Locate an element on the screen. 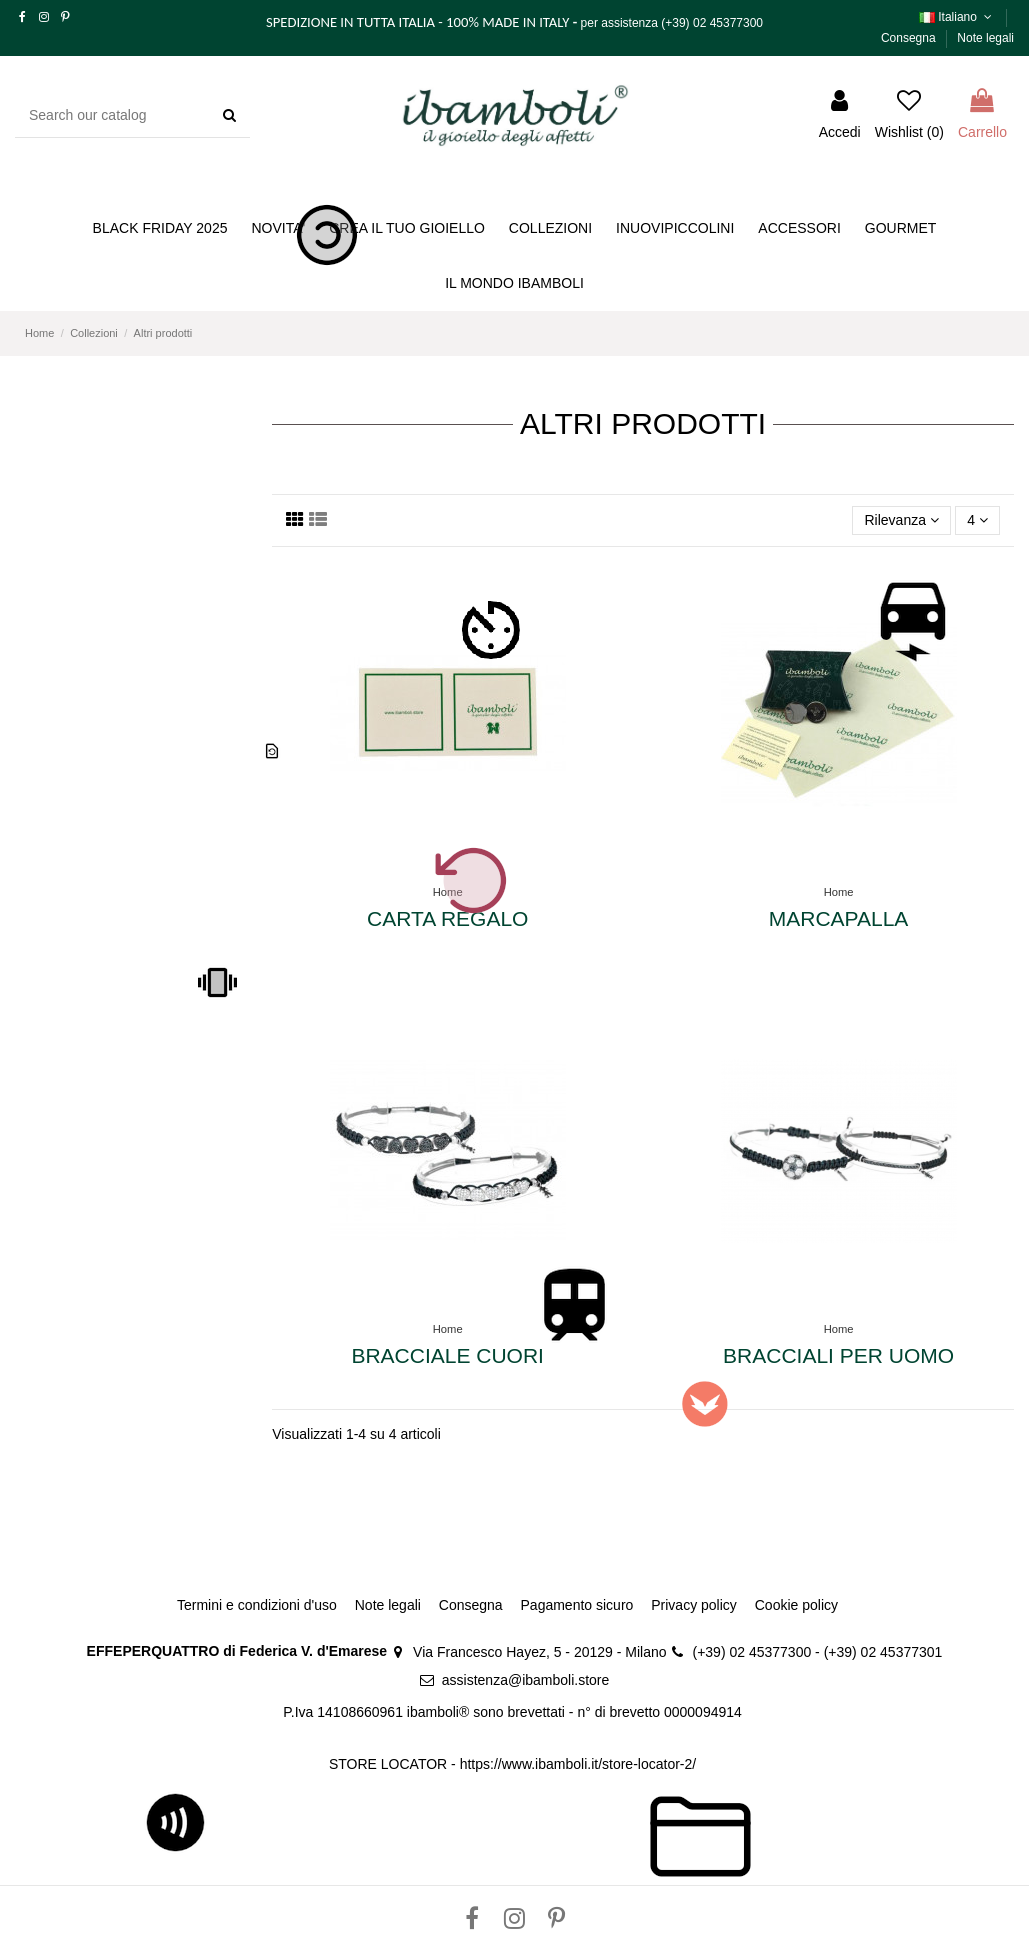 The width and height of the screenshot is (1029, 1950). set or view a countdown timer is located at coordinates (491, 630).